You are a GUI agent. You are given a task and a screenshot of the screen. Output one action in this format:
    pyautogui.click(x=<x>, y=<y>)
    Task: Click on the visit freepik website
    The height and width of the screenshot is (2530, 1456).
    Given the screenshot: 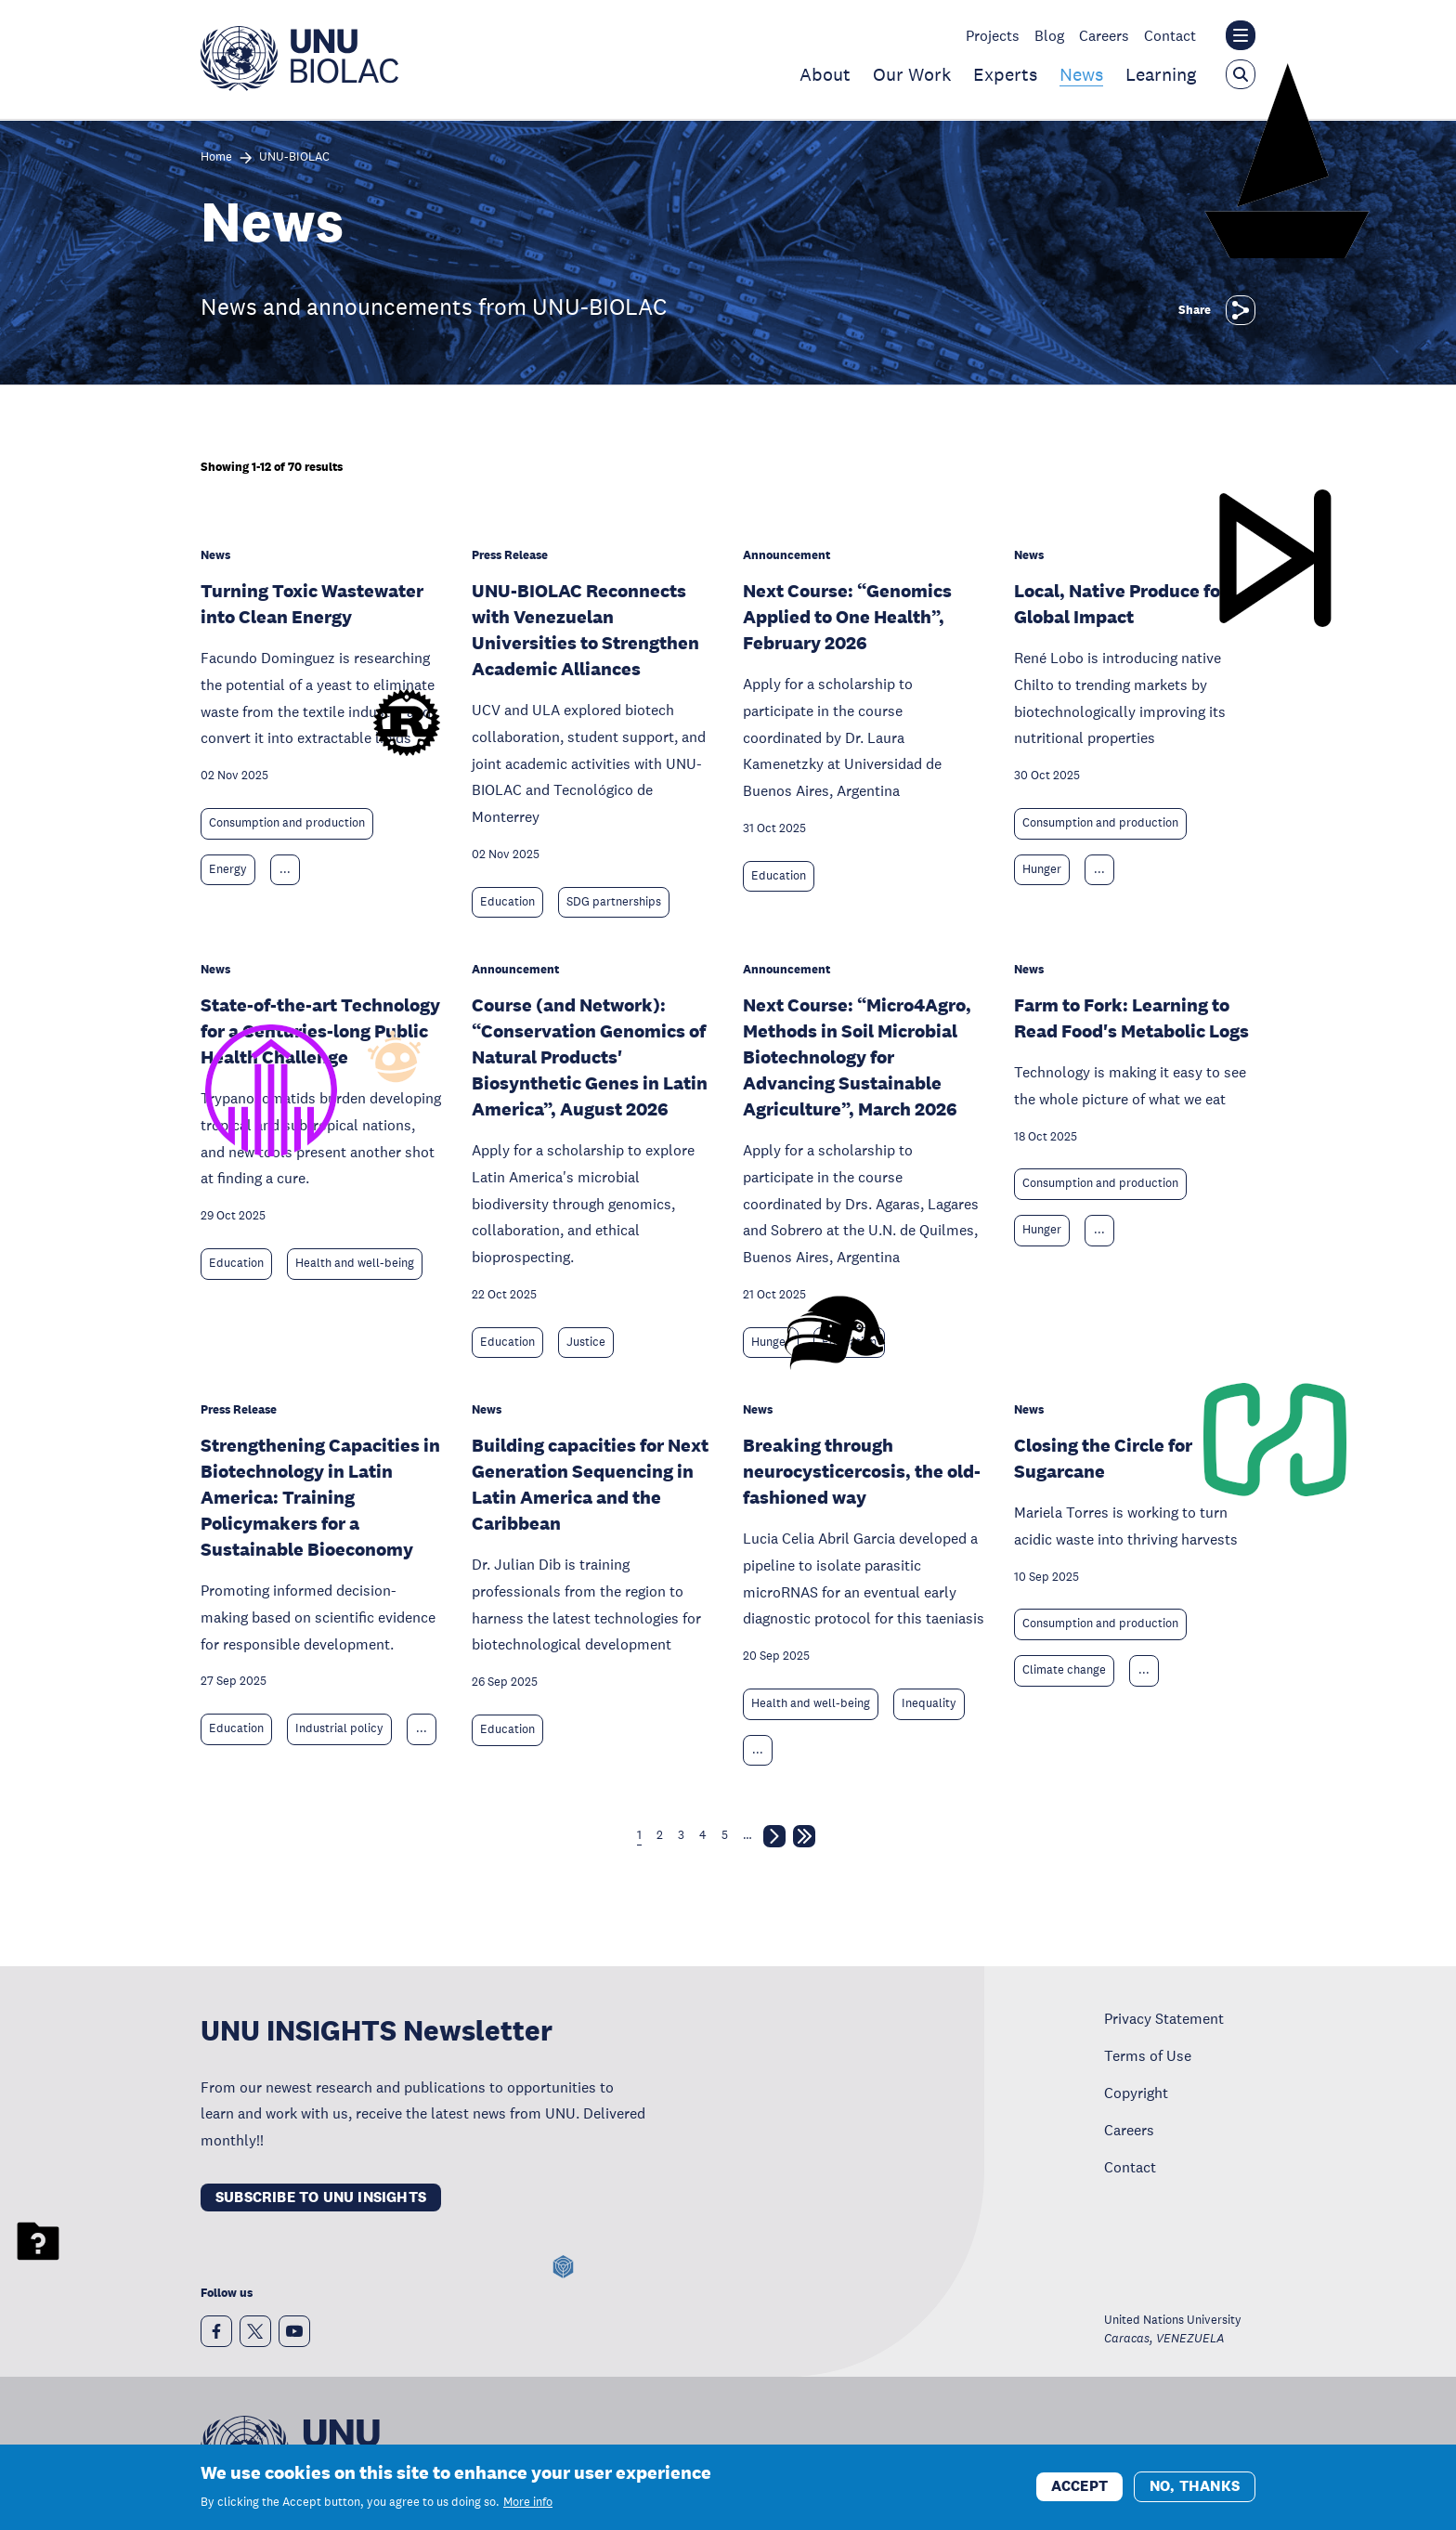 What is the action you would take?
    pyautogui.click(x=394, y=1056)
    